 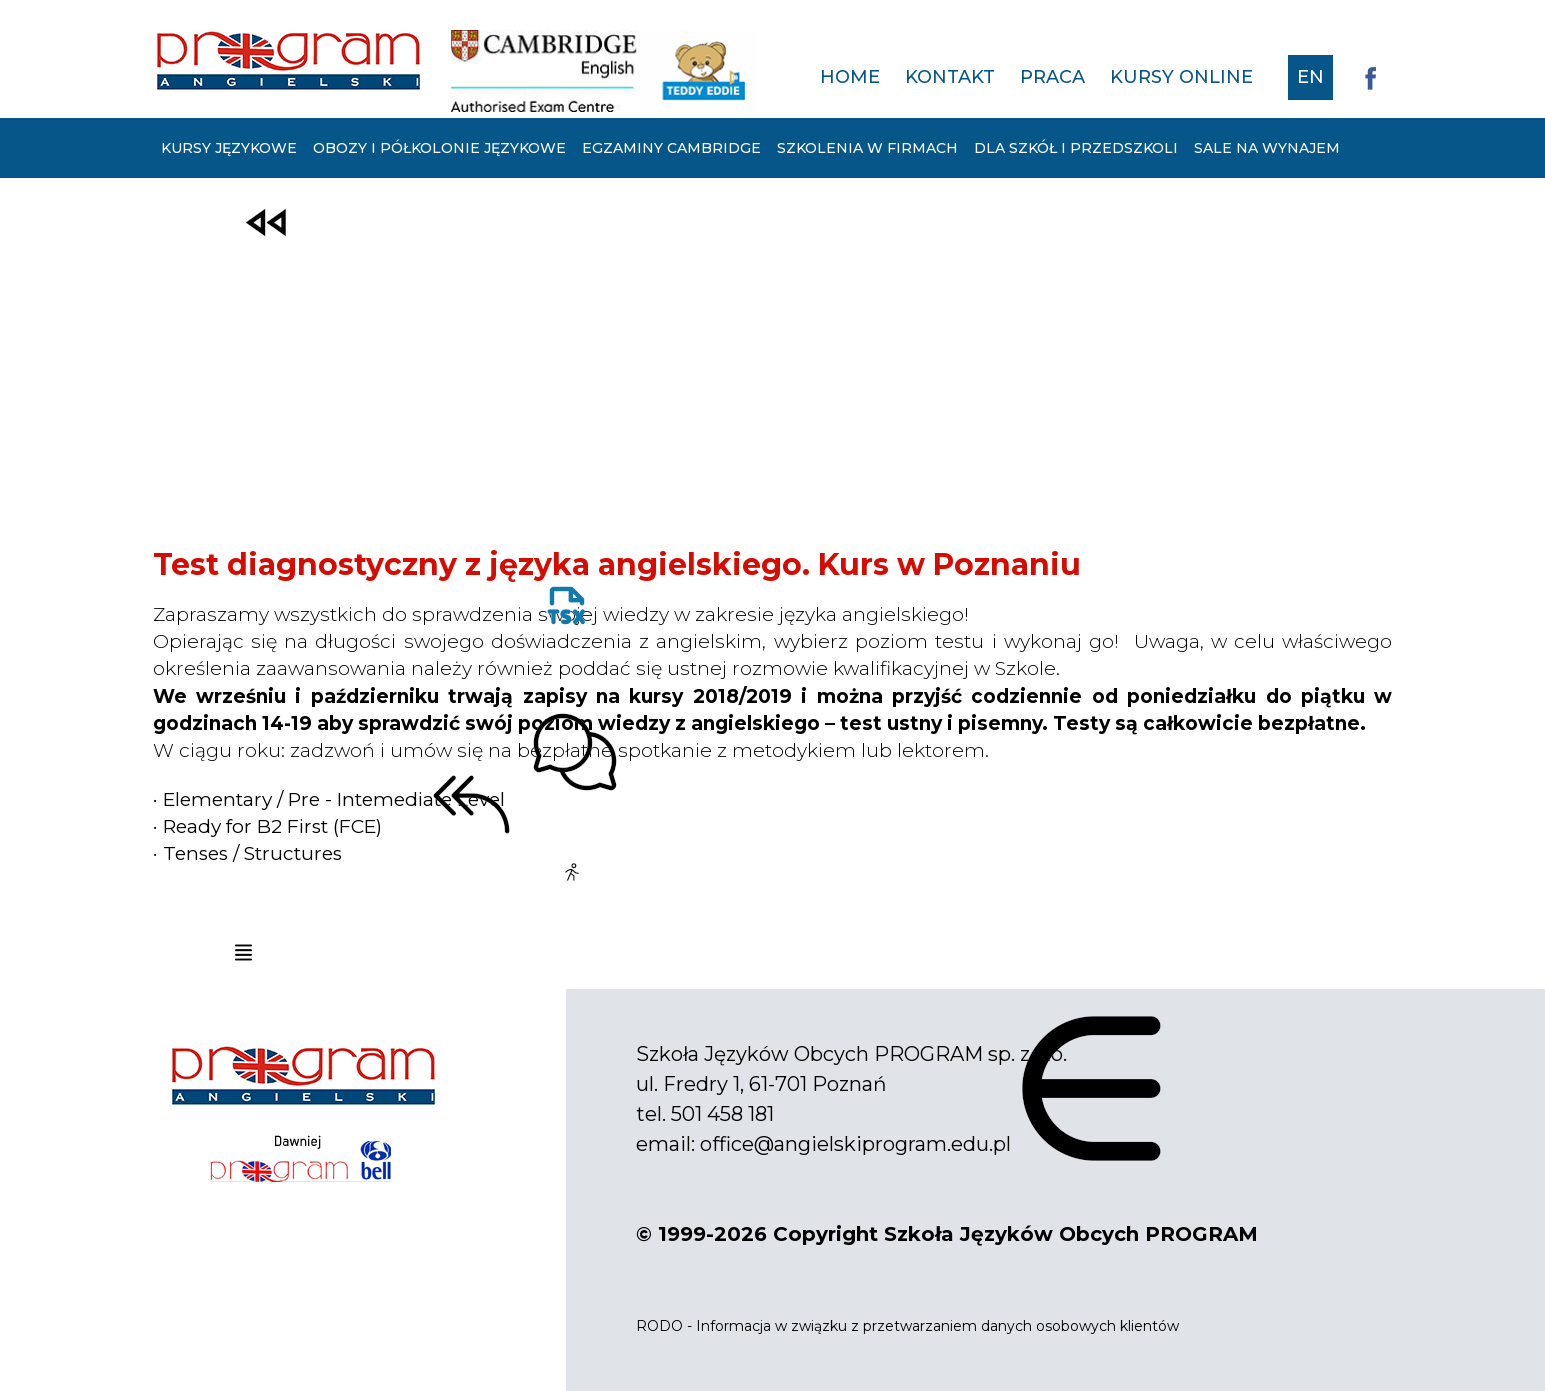 I want to click on rewind media playback, so click(x=267, y=222).